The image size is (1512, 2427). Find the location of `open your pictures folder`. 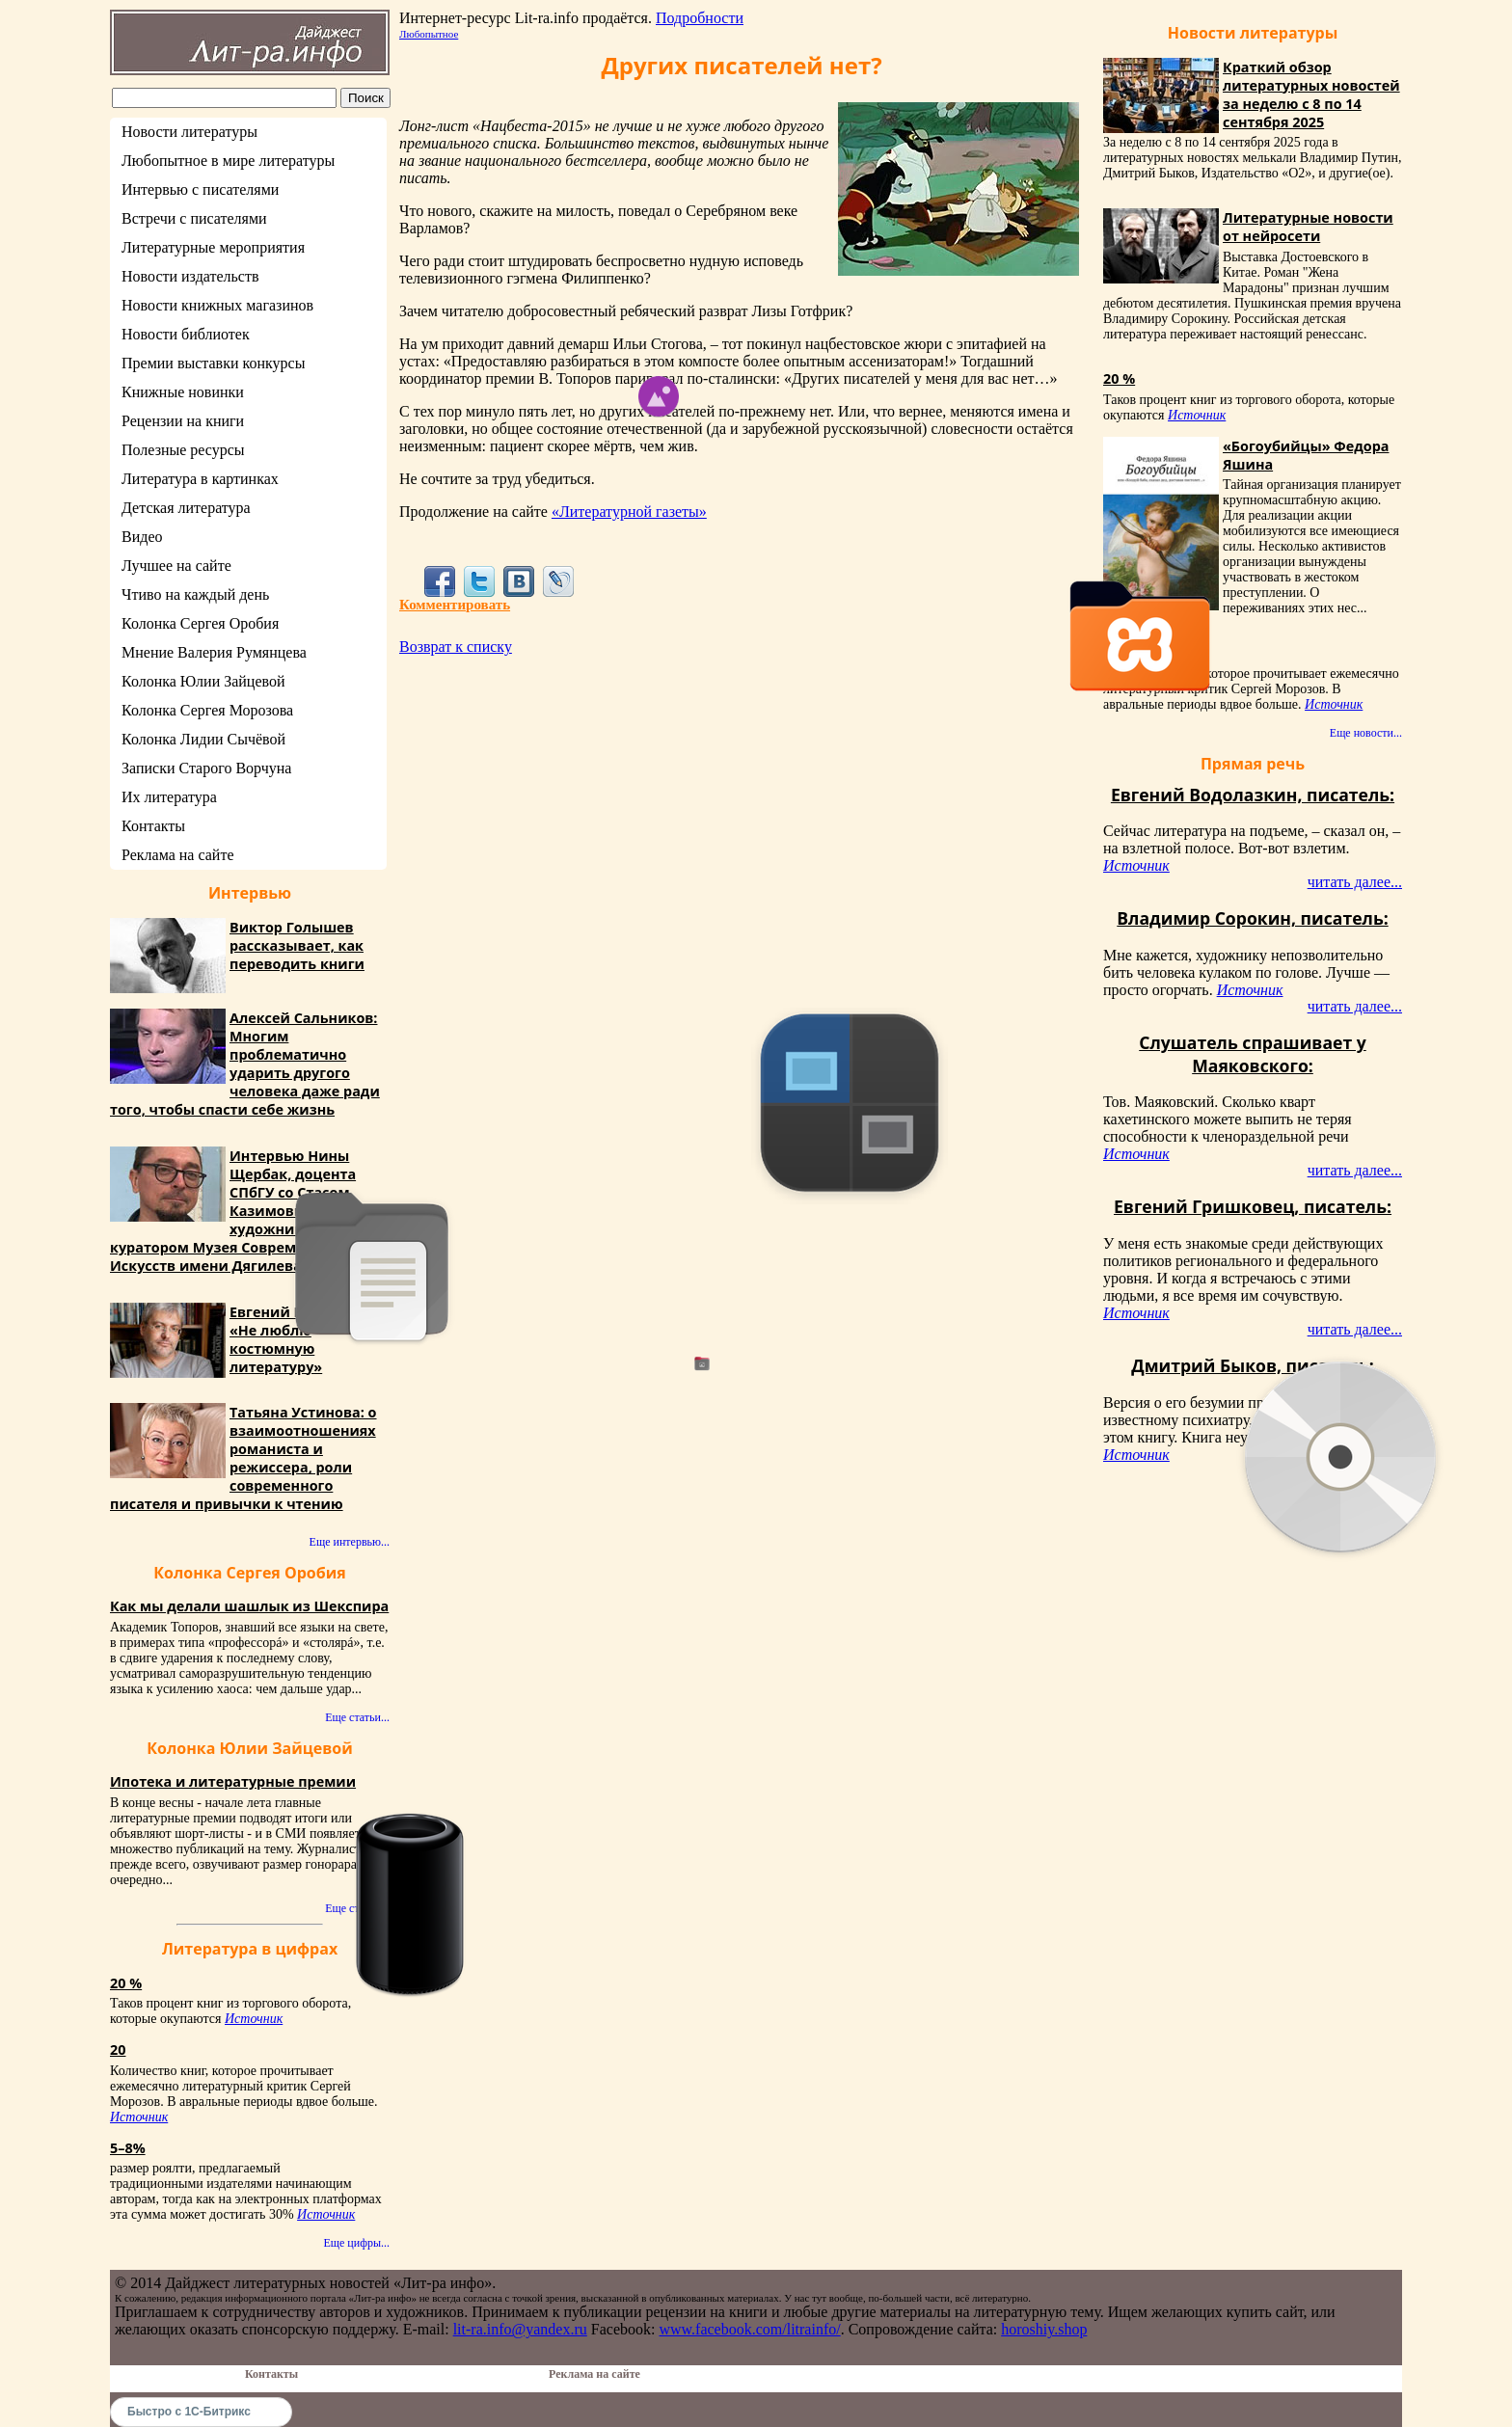

open your pictures folder is located at coordinates (702, 1363).